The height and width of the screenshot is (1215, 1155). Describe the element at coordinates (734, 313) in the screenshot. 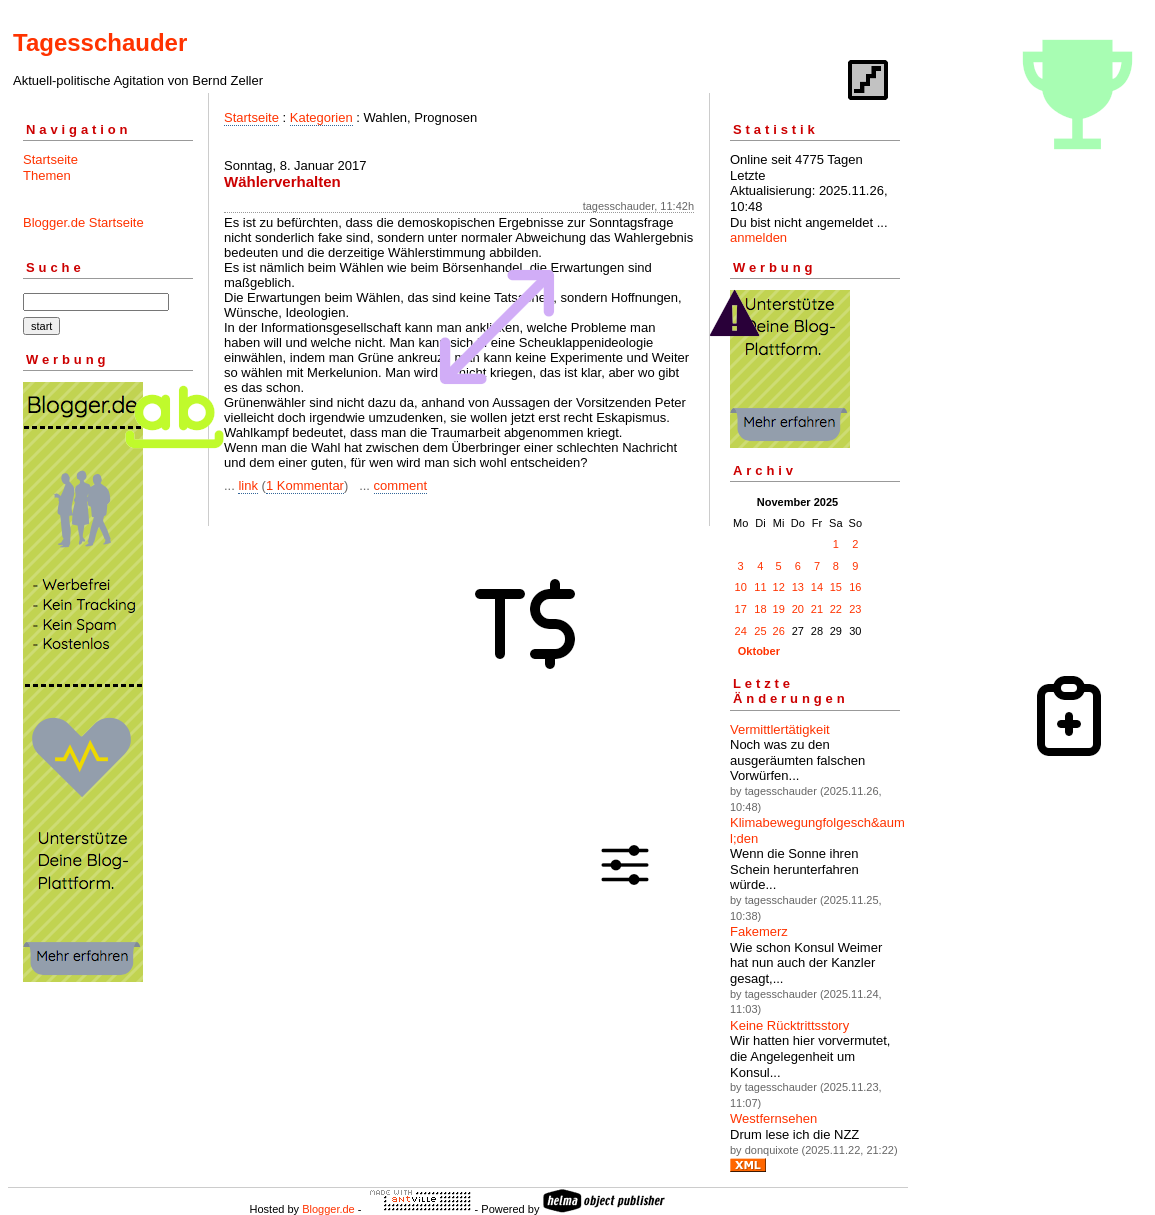

I see `indicates a warning or alert condition` at that location.